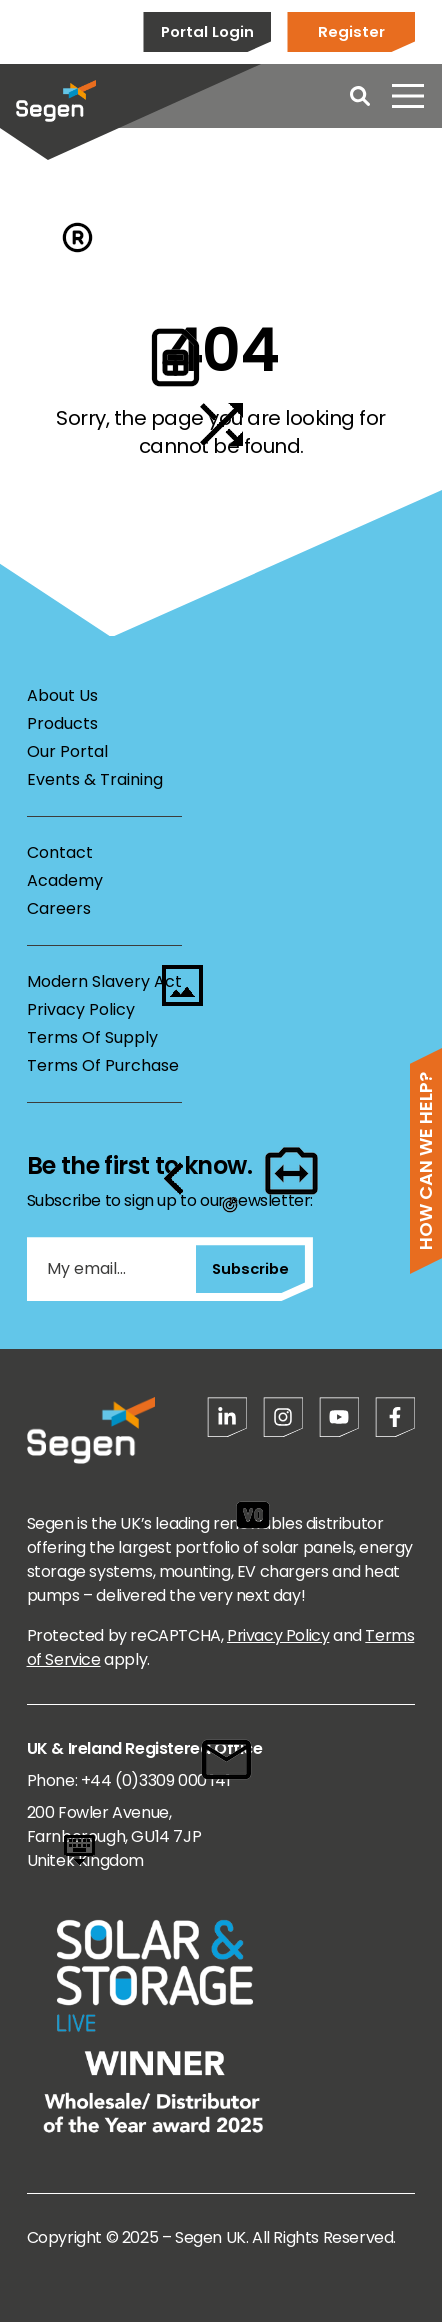  I want to click on hide the on-screen keyboard, so click(79, 1848).